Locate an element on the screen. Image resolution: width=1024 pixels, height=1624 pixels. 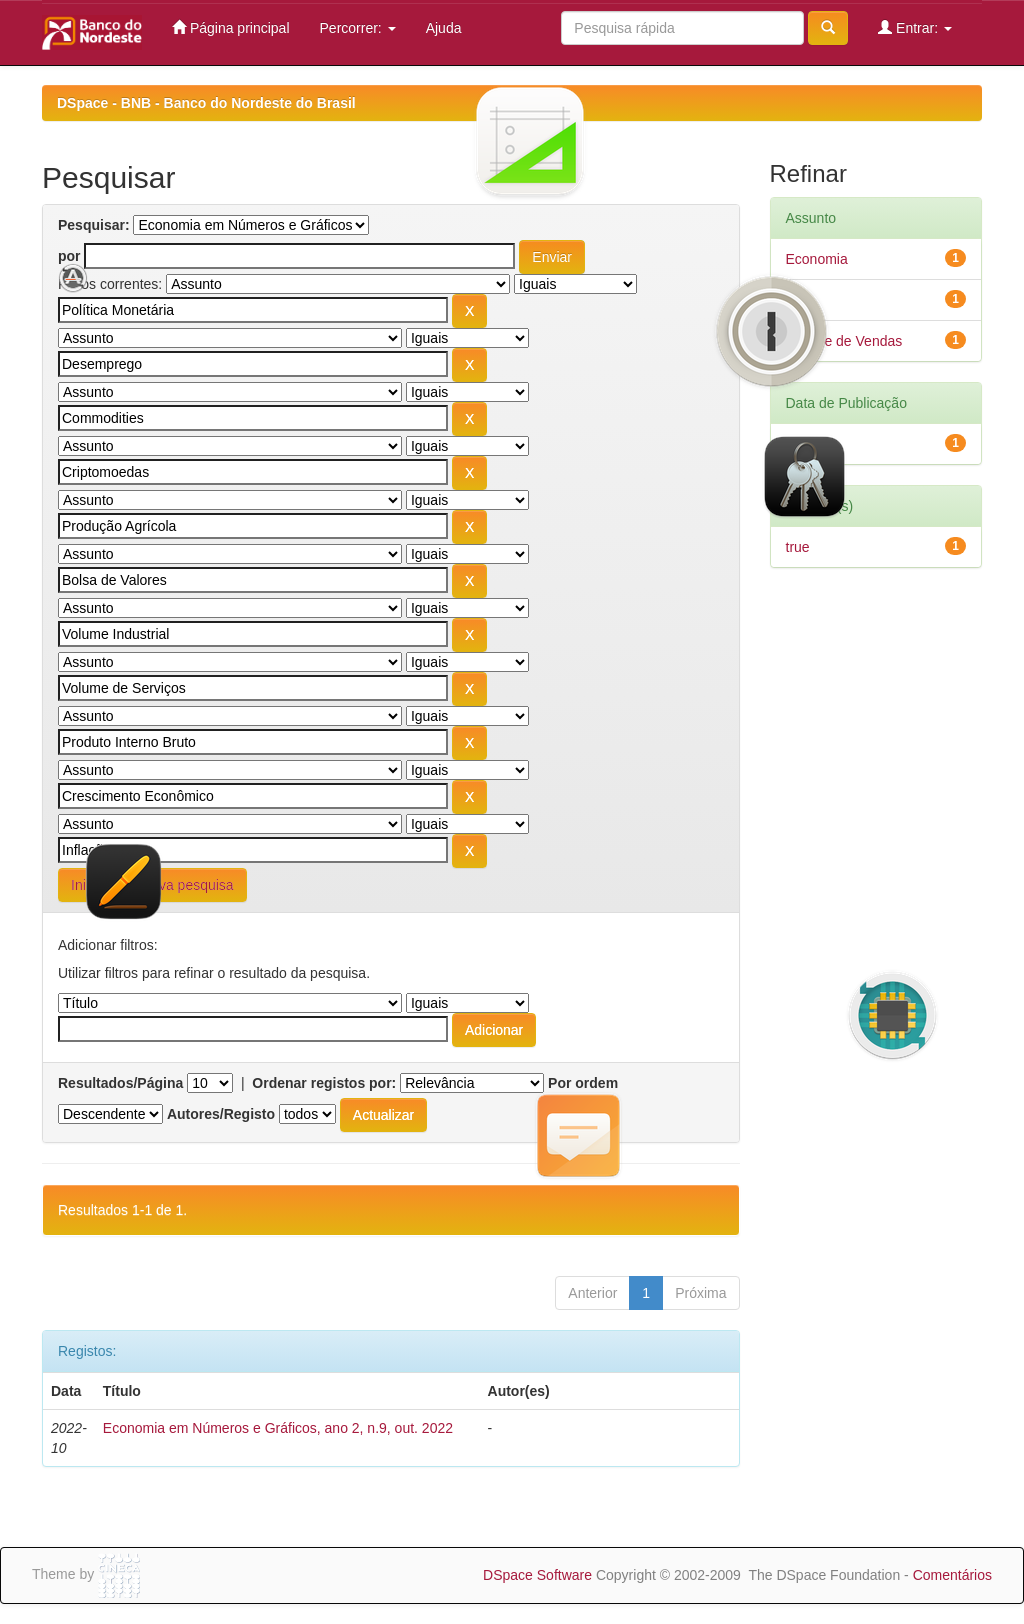
open pages document editor is located at coordinates (123, 881).